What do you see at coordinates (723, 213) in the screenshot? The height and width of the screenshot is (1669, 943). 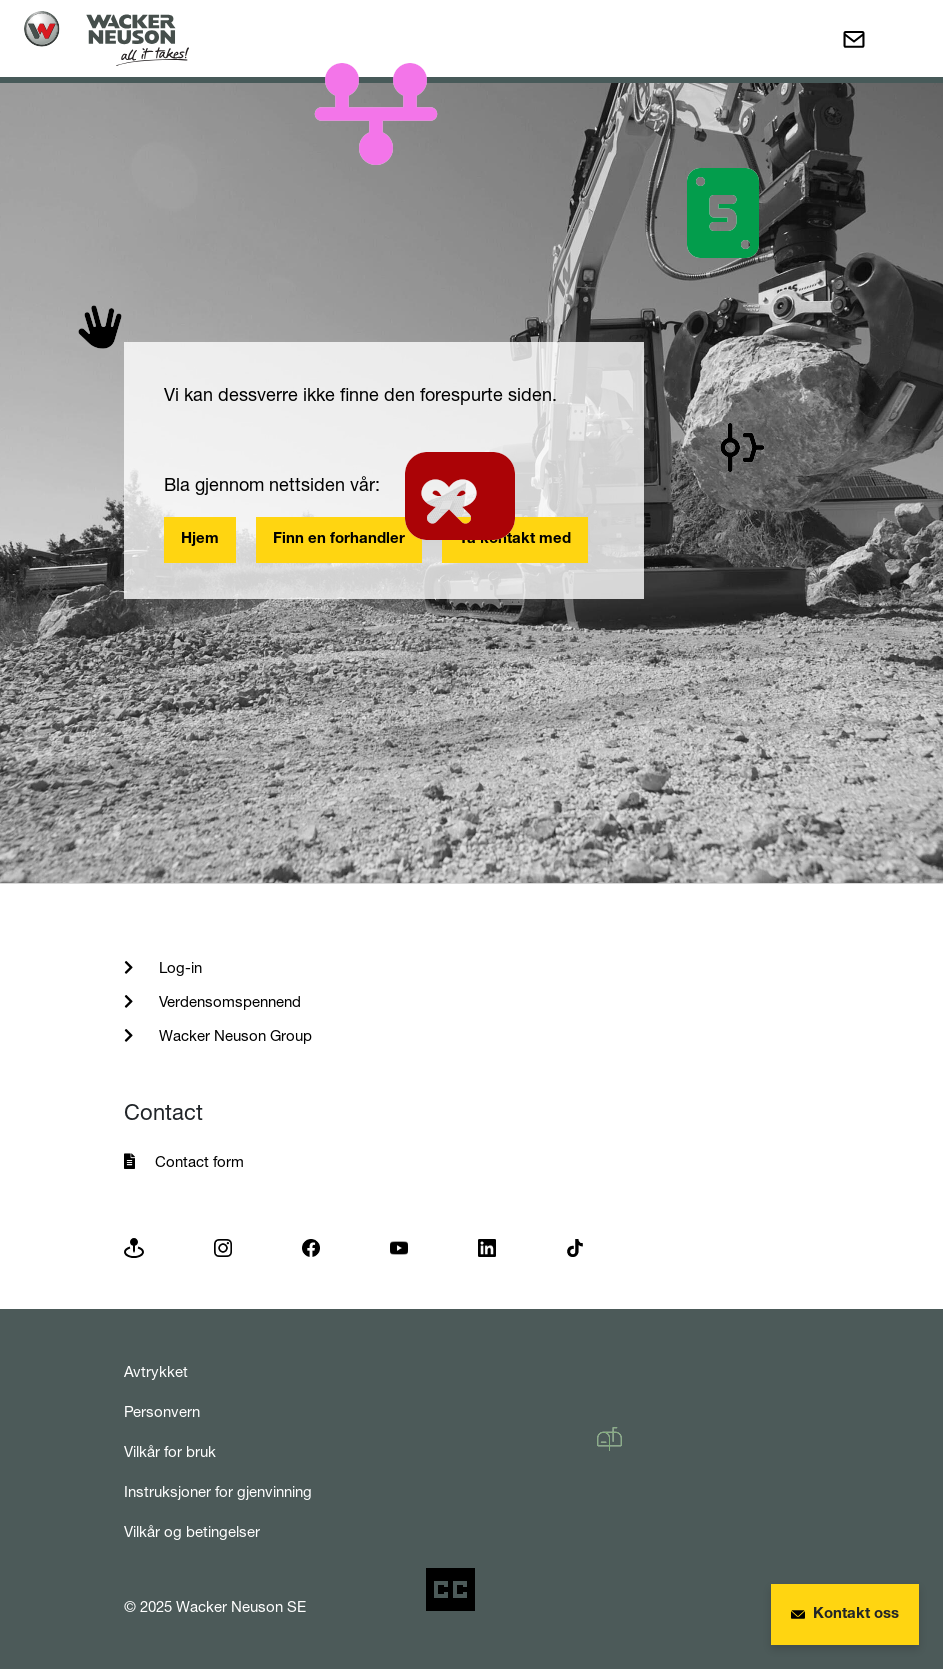 I see `select the five card in a card game` at bounding box center [723, 213].